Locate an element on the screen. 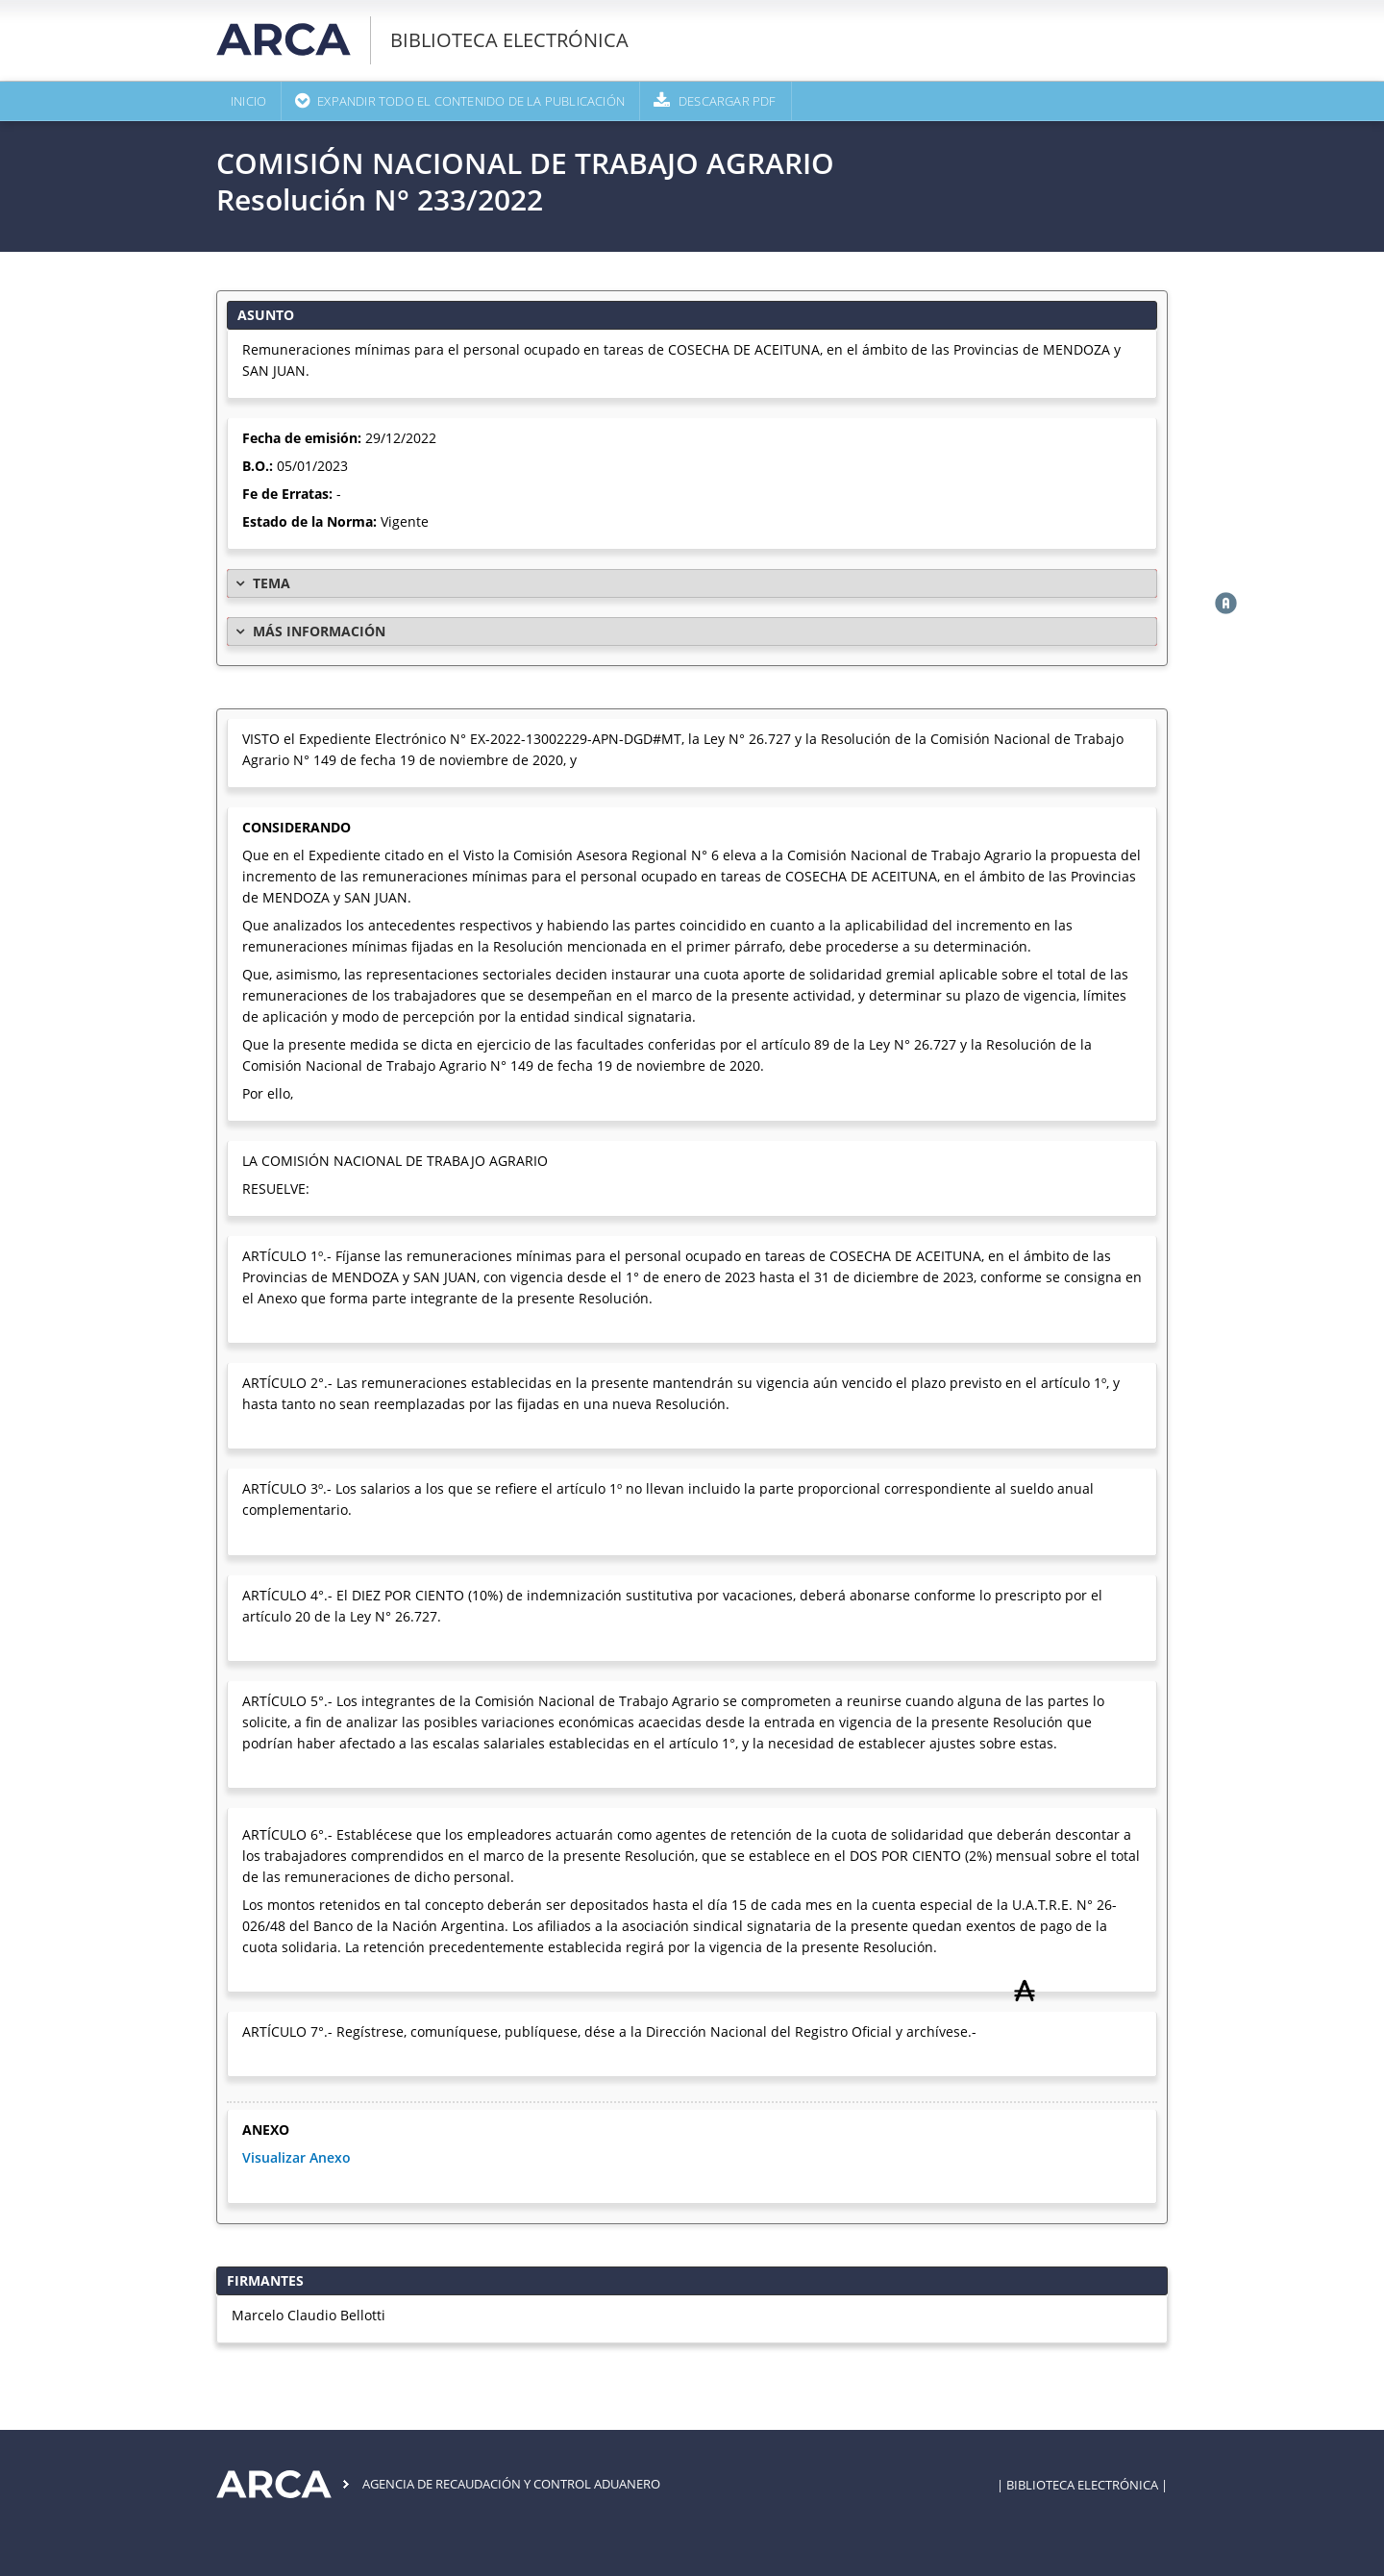 The width and height of the screenshot is (1384, 2576). indicates Argentine peso currency is located at coordinates (1025, 1991).